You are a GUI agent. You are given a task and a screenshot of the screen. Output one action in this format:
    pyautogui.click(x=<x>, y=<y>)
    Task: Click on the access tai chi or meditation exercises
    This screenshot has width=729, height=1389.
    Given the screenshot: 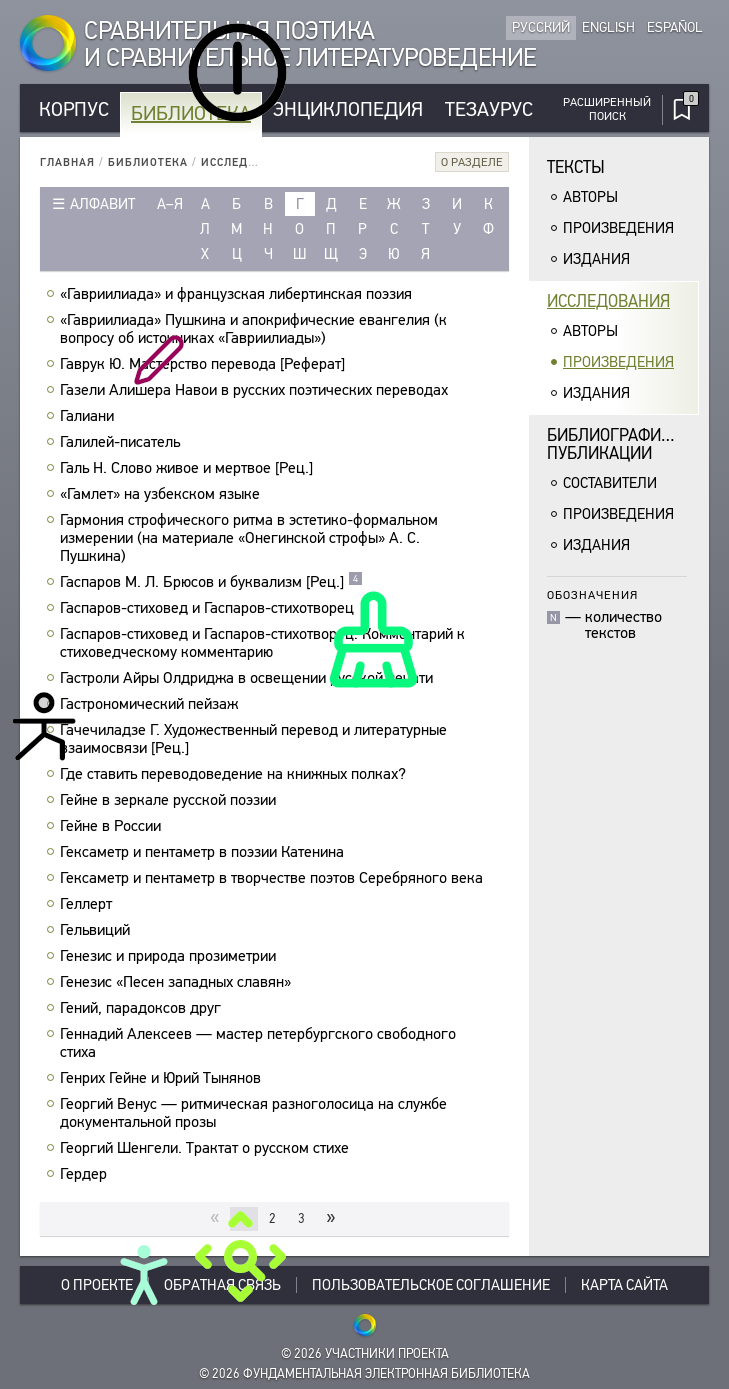 What is the action you would take?
    pyautogui.click(x=44, y=729)
    